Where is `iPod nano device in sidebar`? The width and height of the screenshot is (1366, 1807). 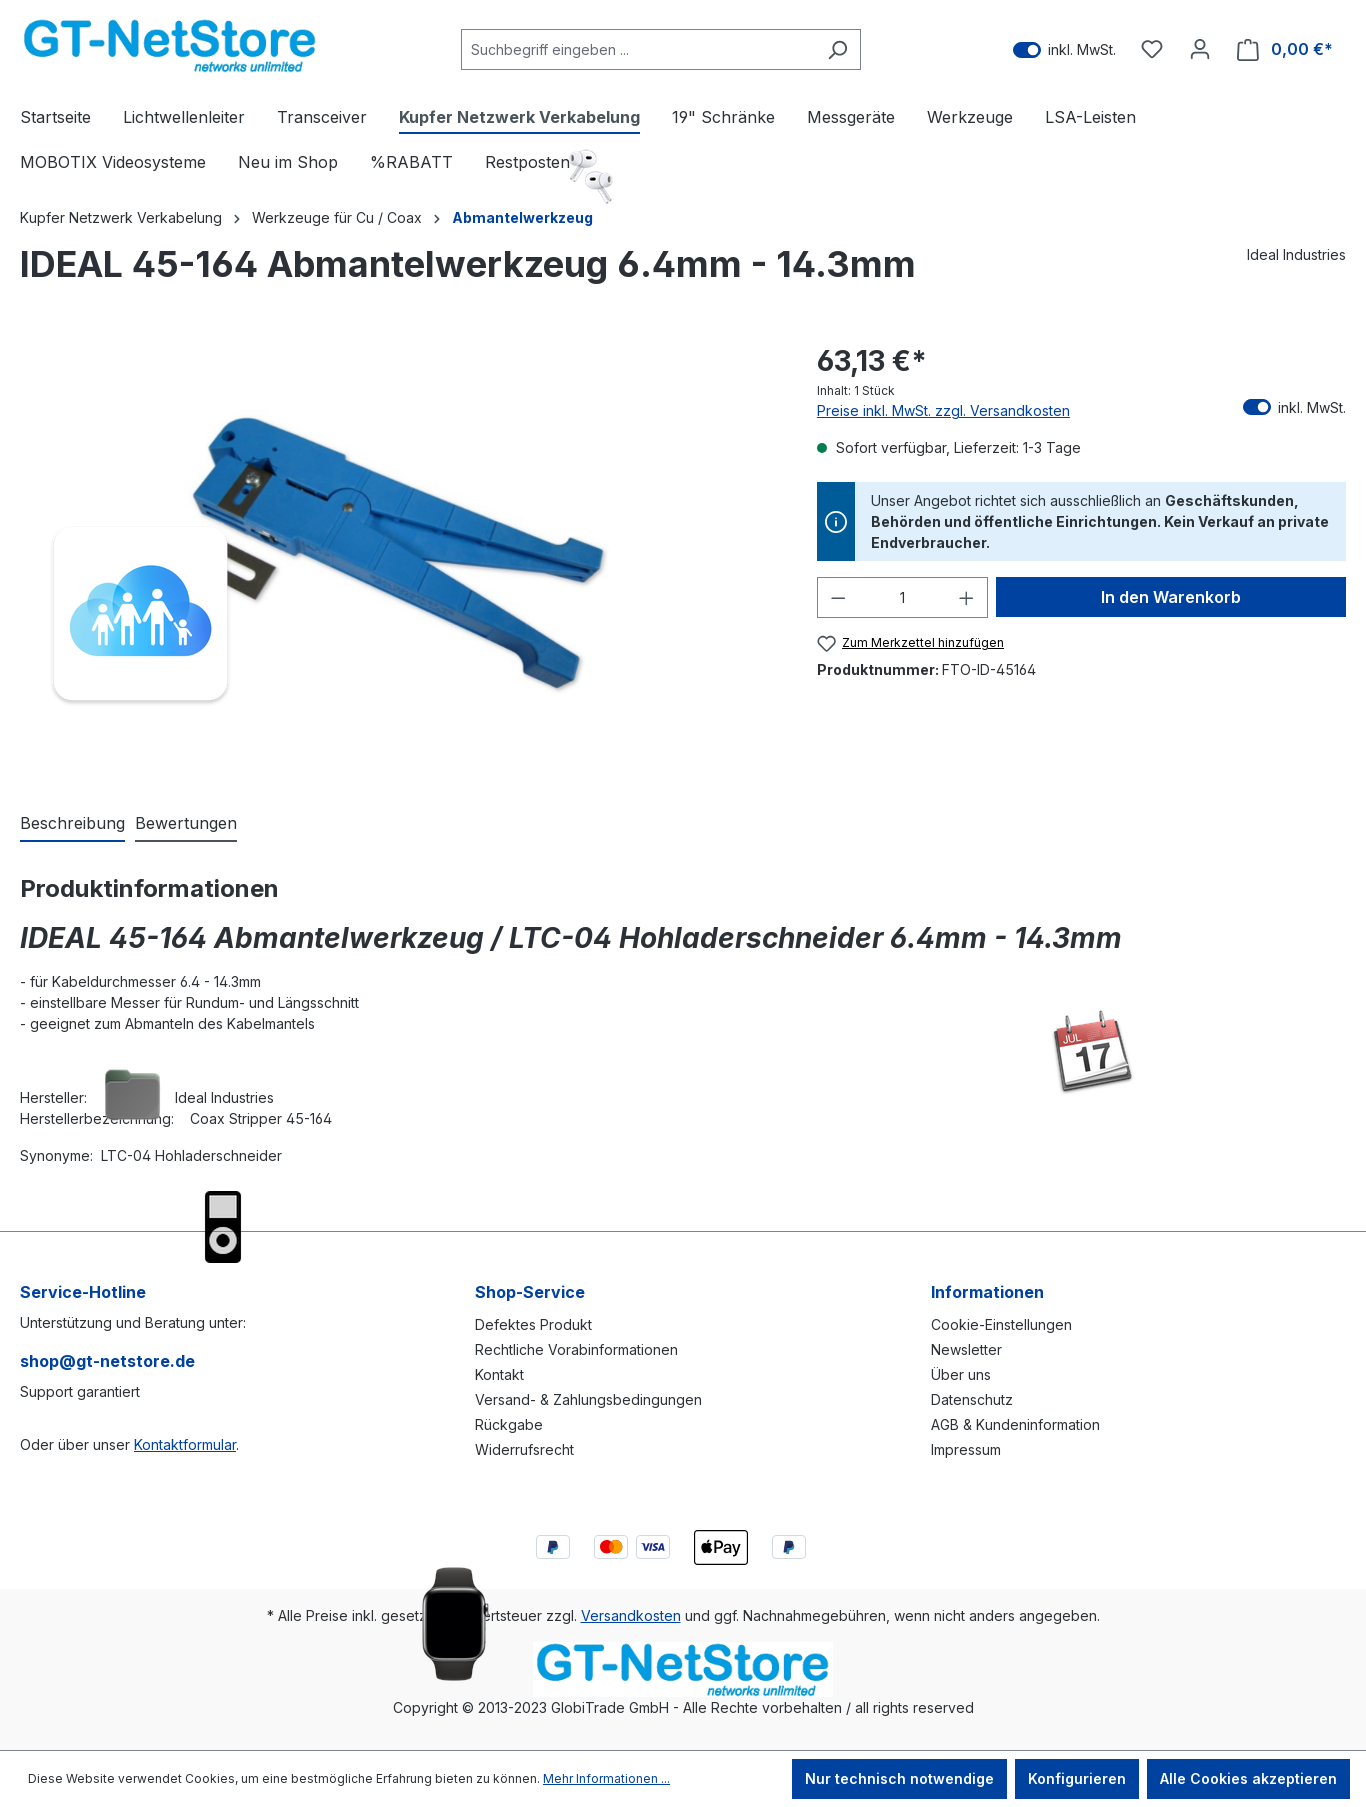
iPod nano device in sidebar is located at coordinates (223, 1227).